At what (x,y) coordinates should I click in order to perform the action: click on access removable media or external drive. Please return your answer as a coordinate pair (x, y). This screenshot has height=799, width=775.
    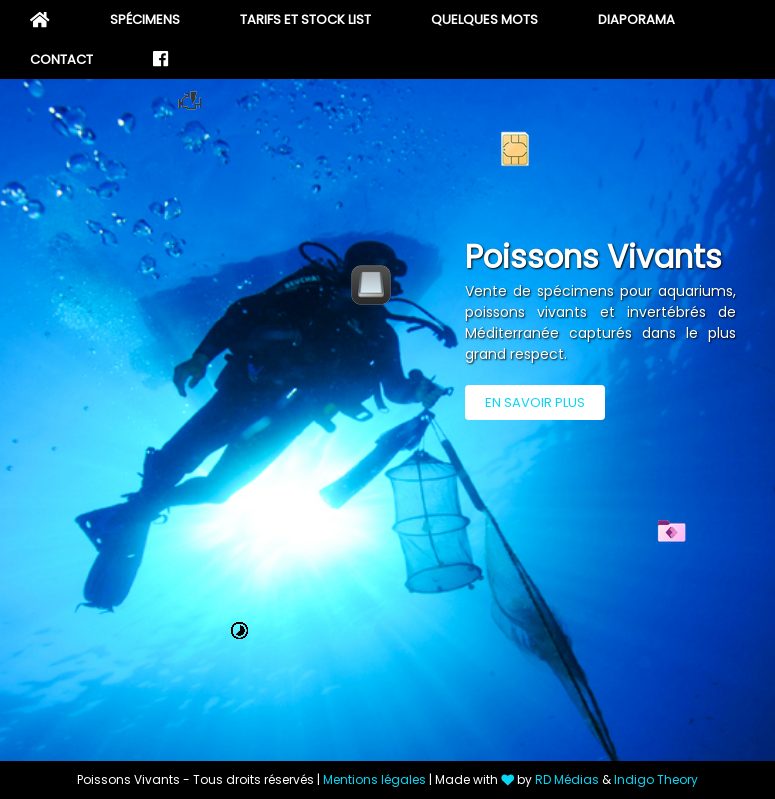
    Looking at the image, I should click on (371, 285).